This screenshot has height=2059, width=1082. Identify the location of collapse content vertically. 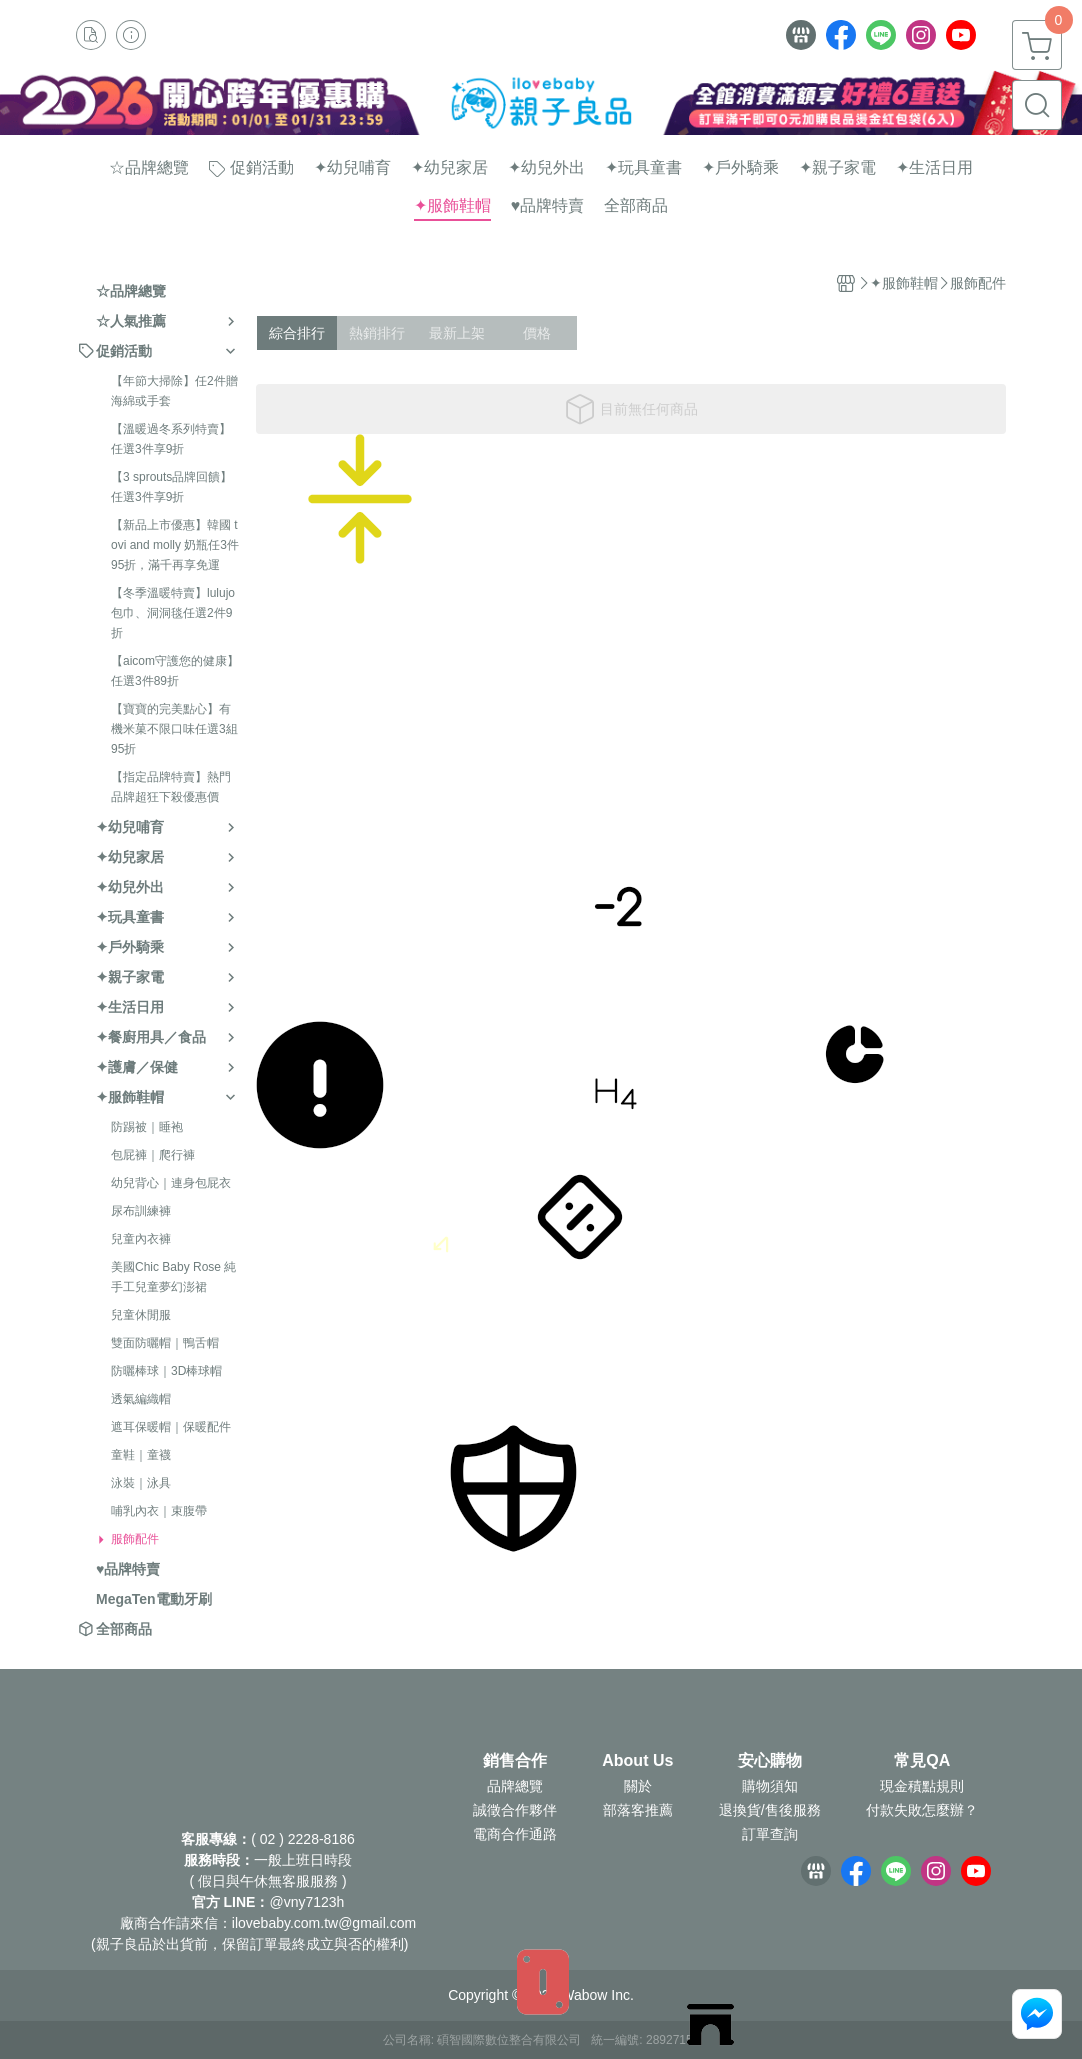
(360, 499).